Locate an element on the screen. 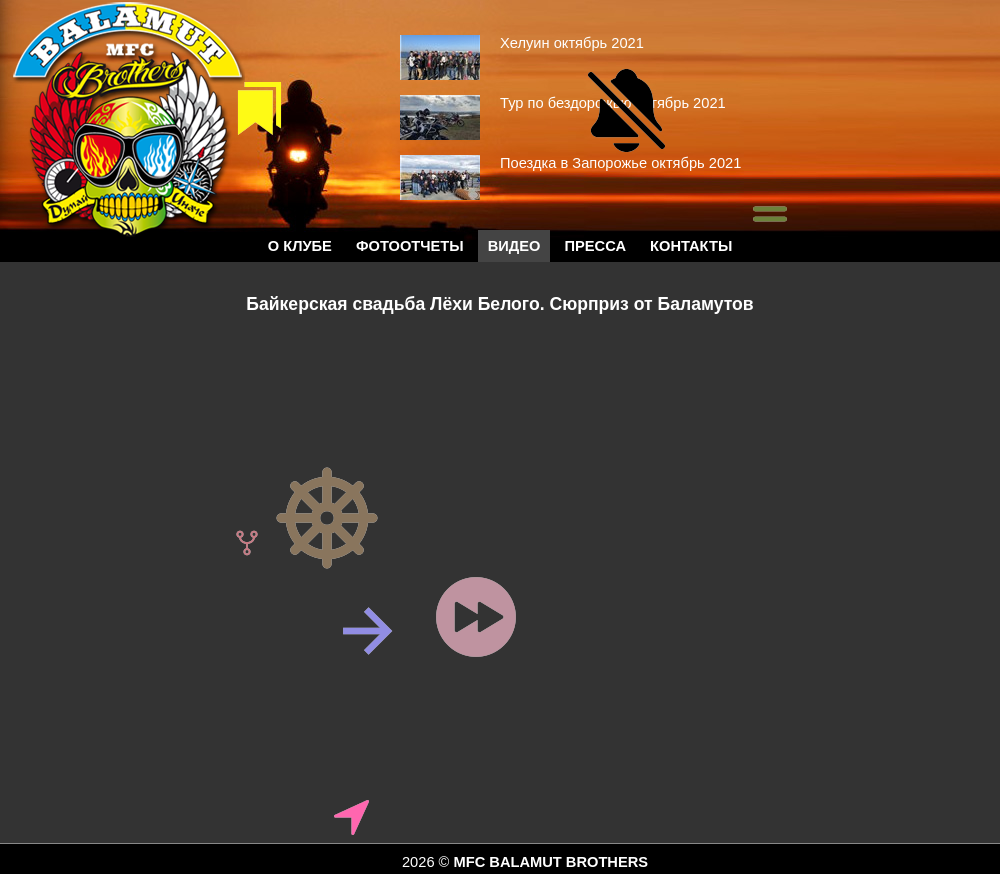  reorder or rearrange items in a list is located at coordinates (770, 214).